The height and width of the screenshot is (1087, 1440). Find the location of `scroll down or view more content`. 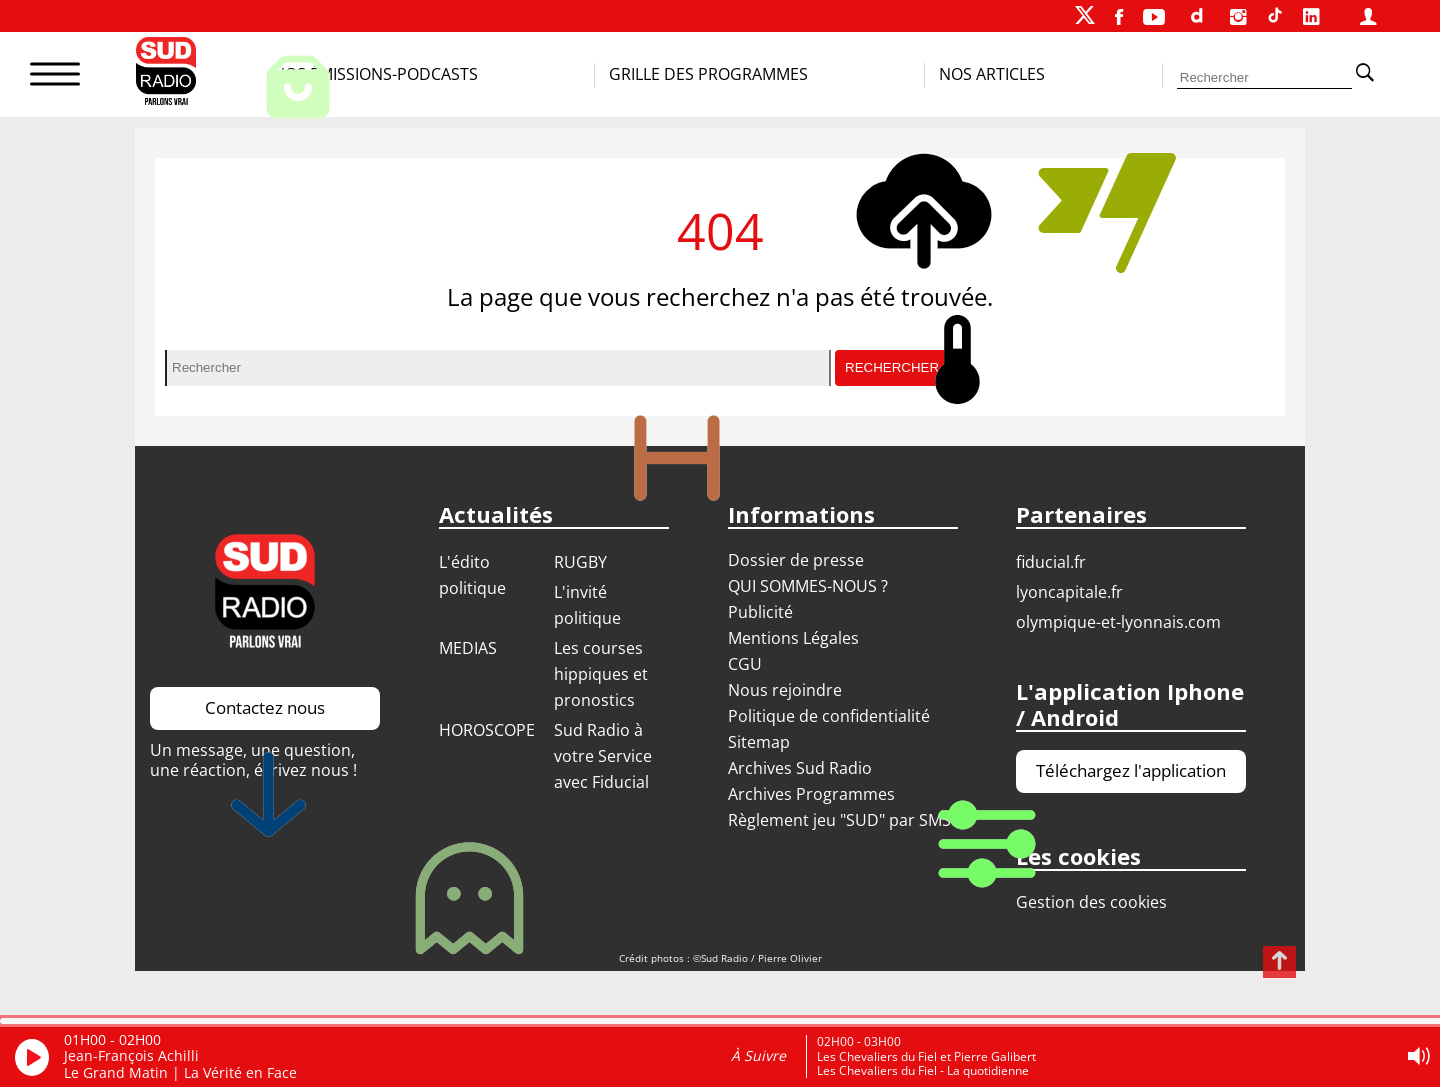

scroll down or view more content is located at coordinates (268, 794).